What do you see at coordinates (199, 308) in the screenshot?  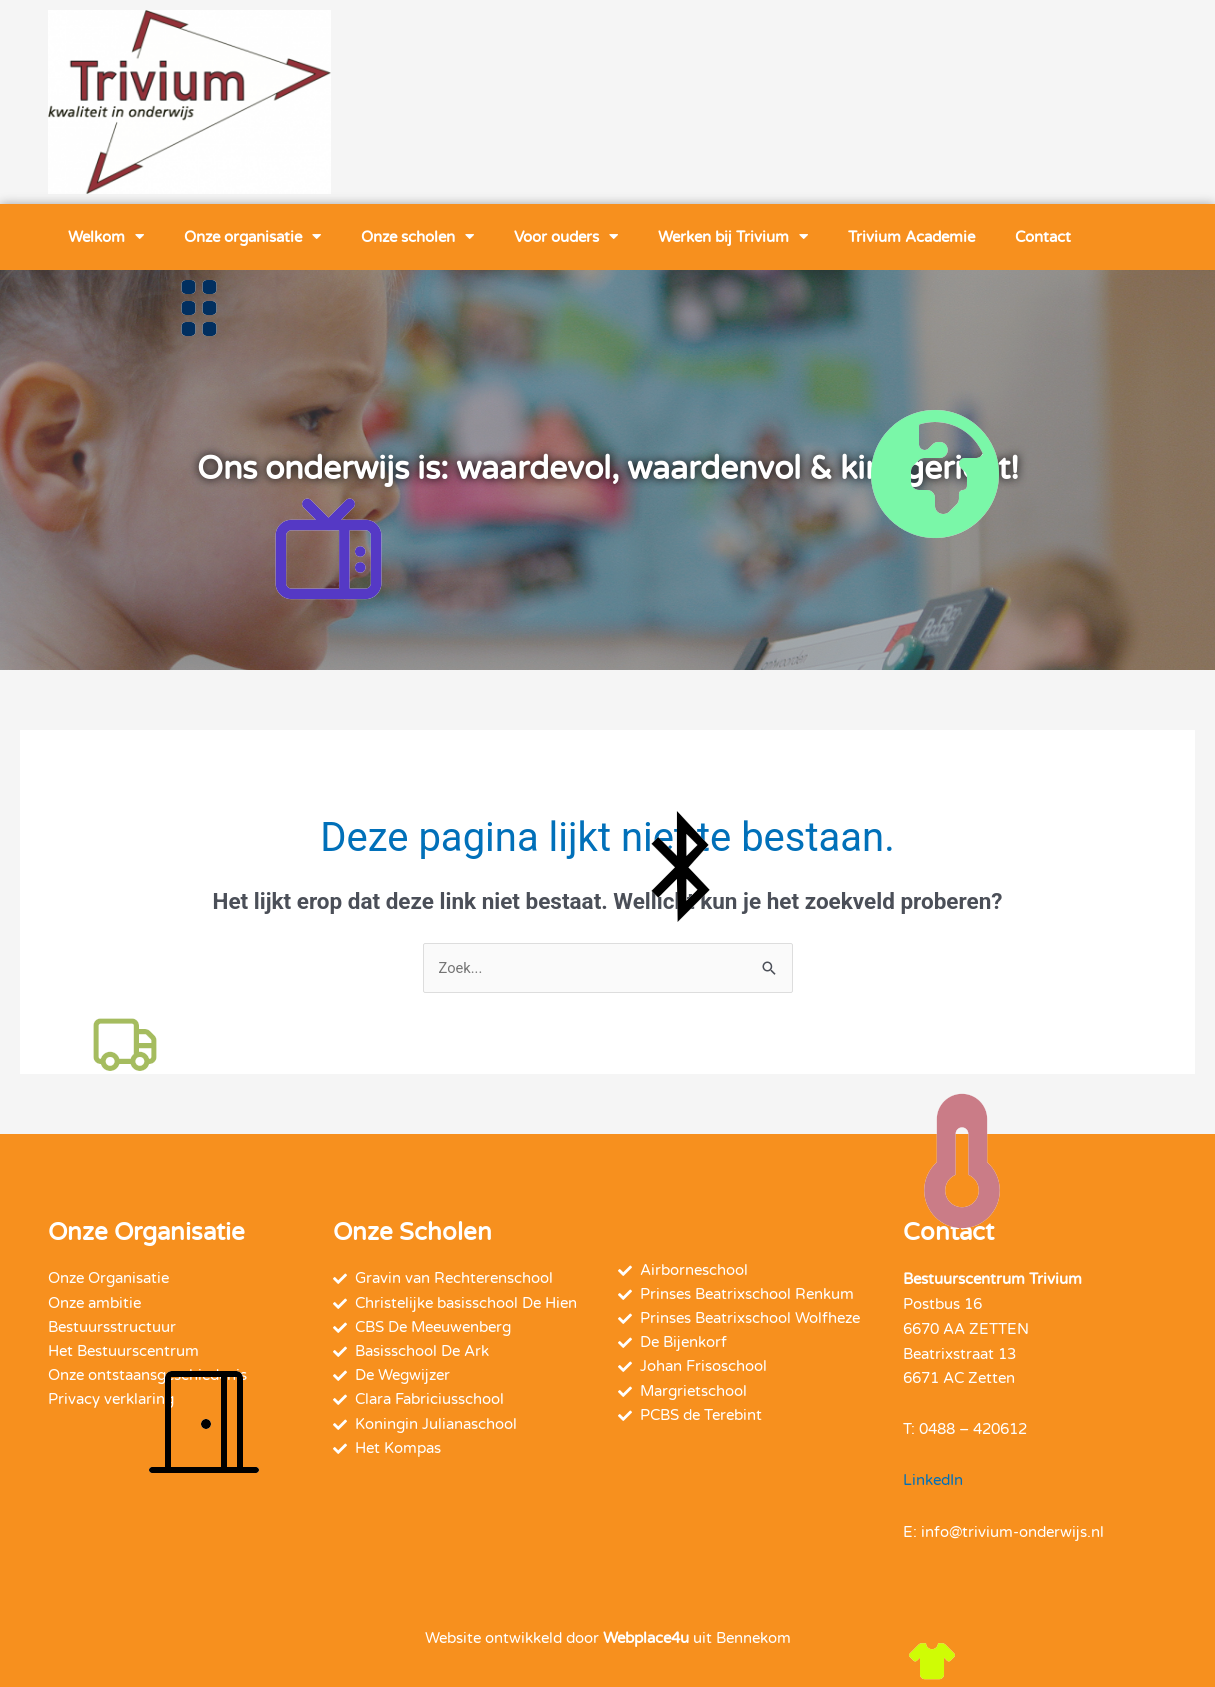 I see `drag to reorder items vertically` at bounding box center [199, 308].